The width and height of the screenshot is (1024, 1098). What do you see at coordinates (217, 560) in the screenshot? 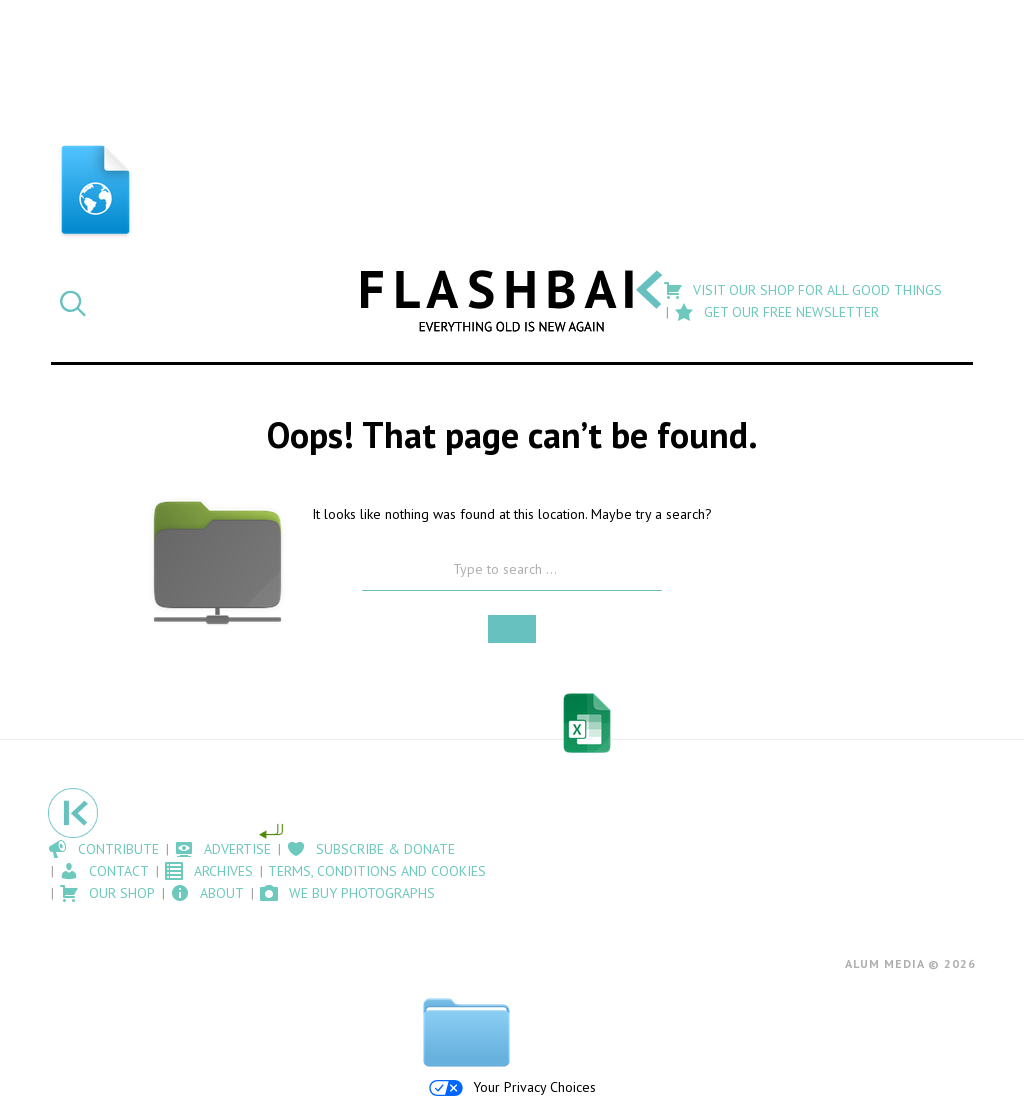
I see `access a remote or network folder` at bounding box center [217, 560].